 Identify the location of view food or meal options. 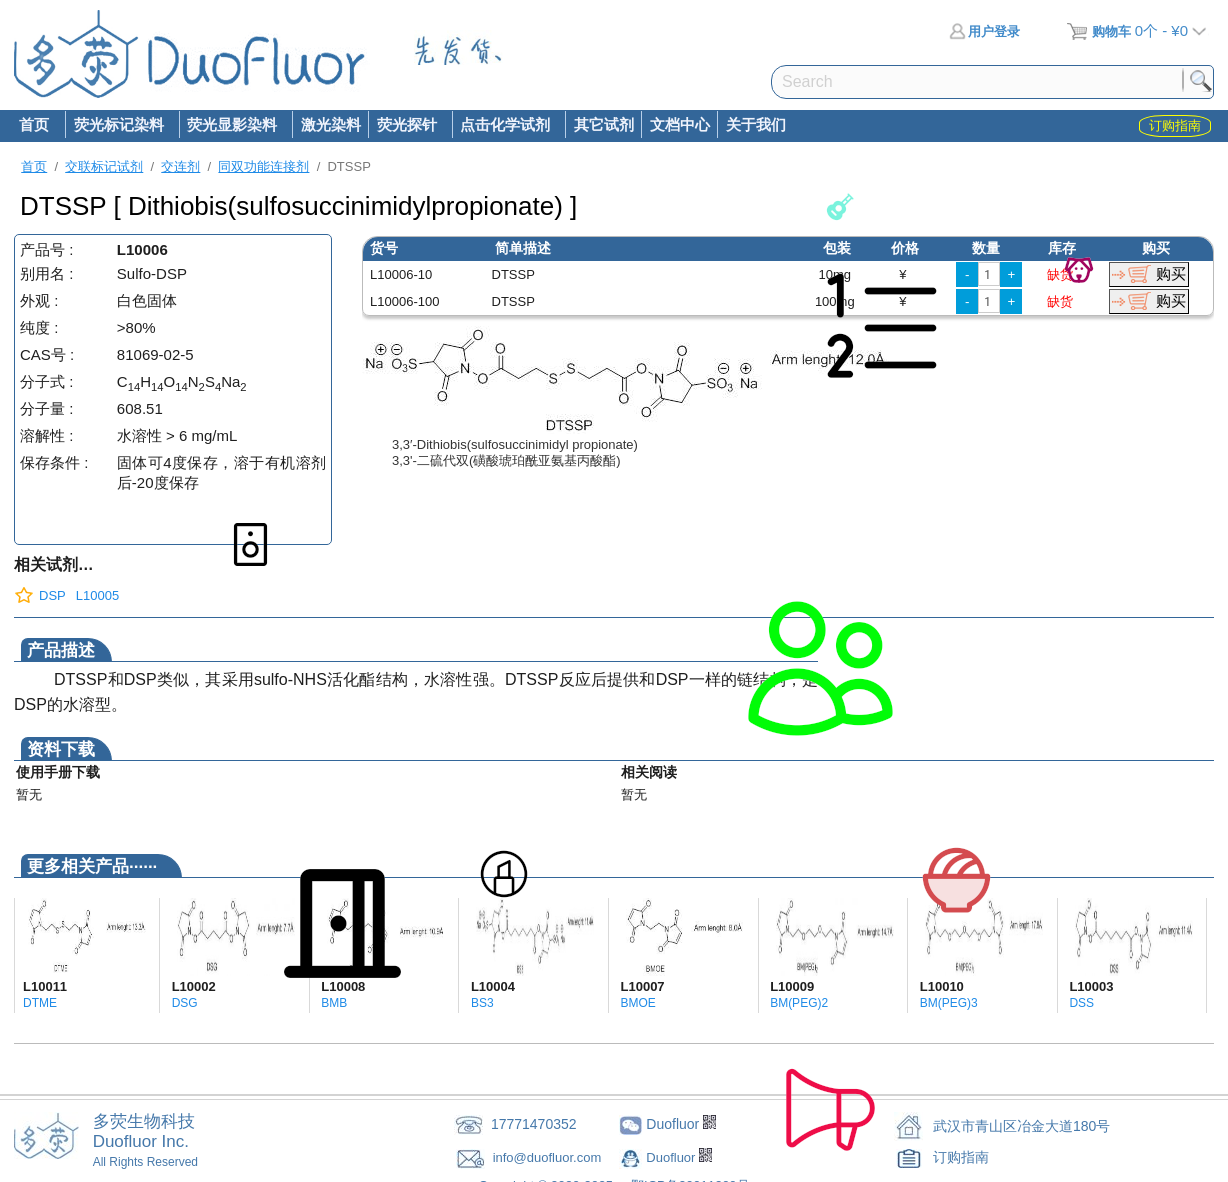
(956, 881).